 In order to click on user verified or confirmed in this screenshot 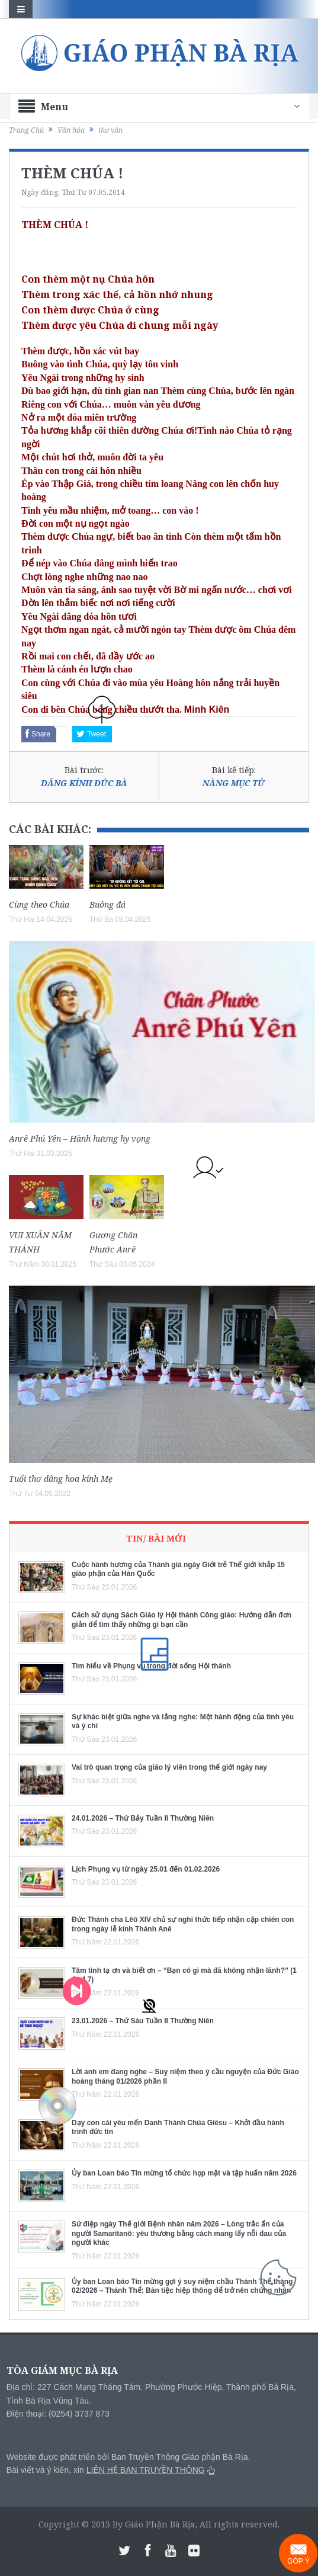, I will do `click(207, 1168)`.